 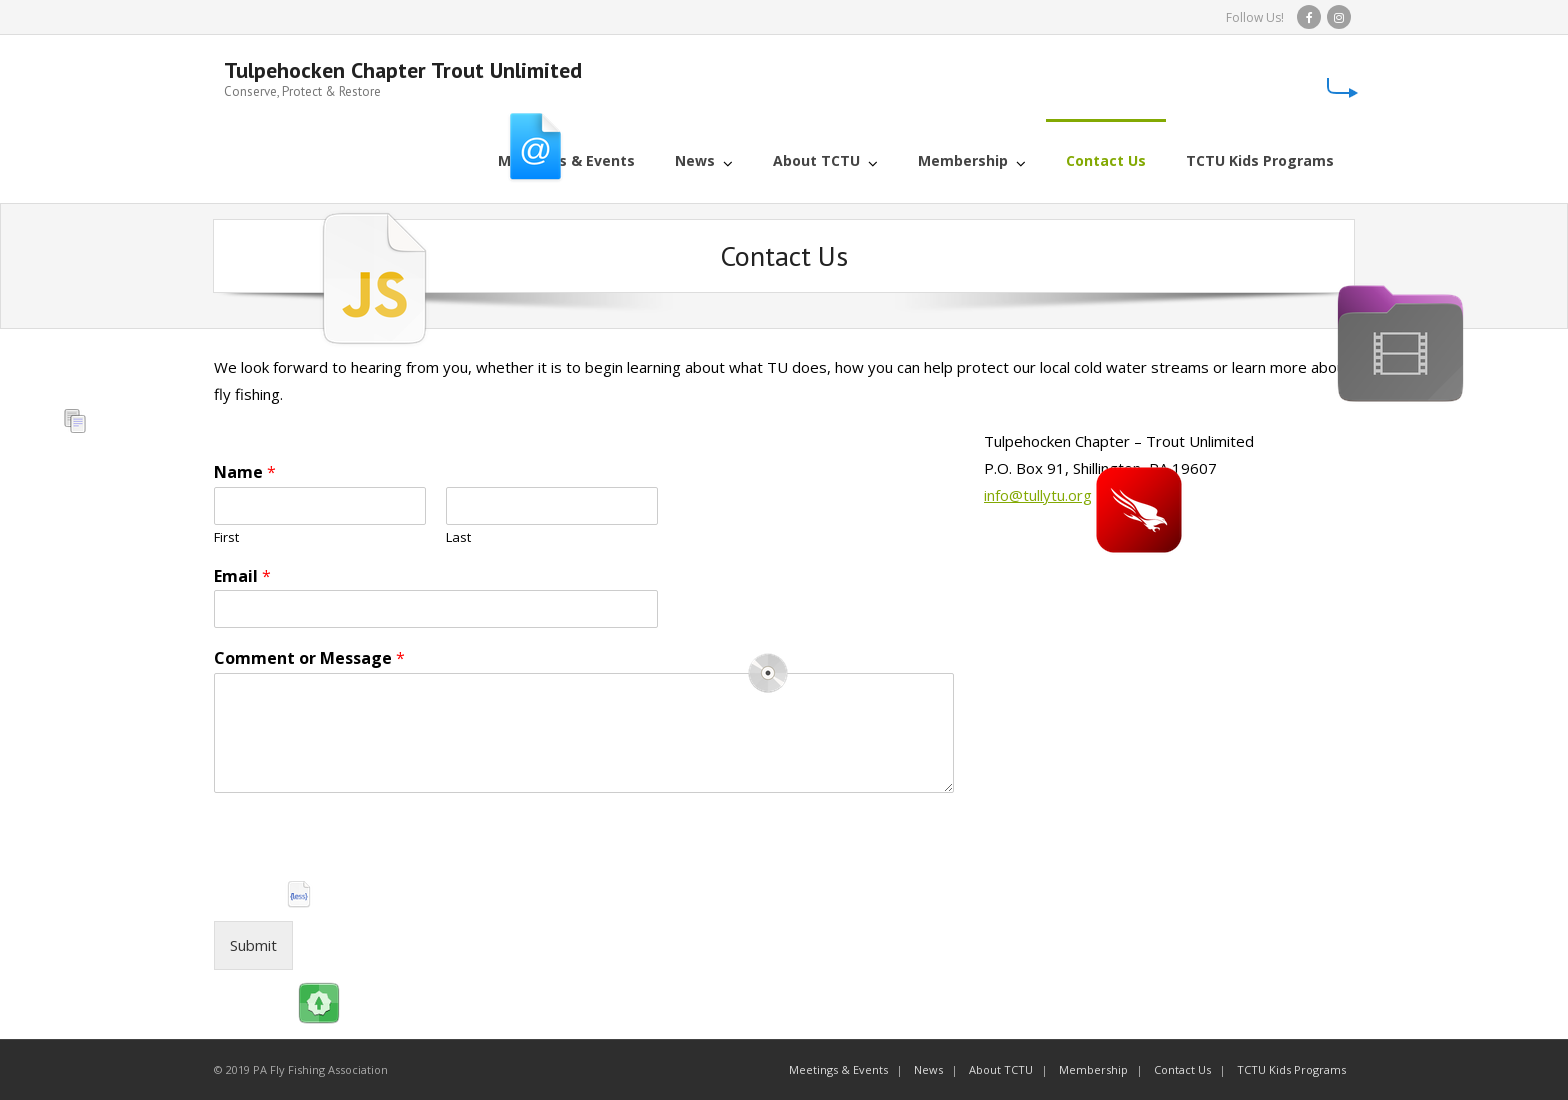 I want to click on open your videos folder, so click(x=1400, y=343).